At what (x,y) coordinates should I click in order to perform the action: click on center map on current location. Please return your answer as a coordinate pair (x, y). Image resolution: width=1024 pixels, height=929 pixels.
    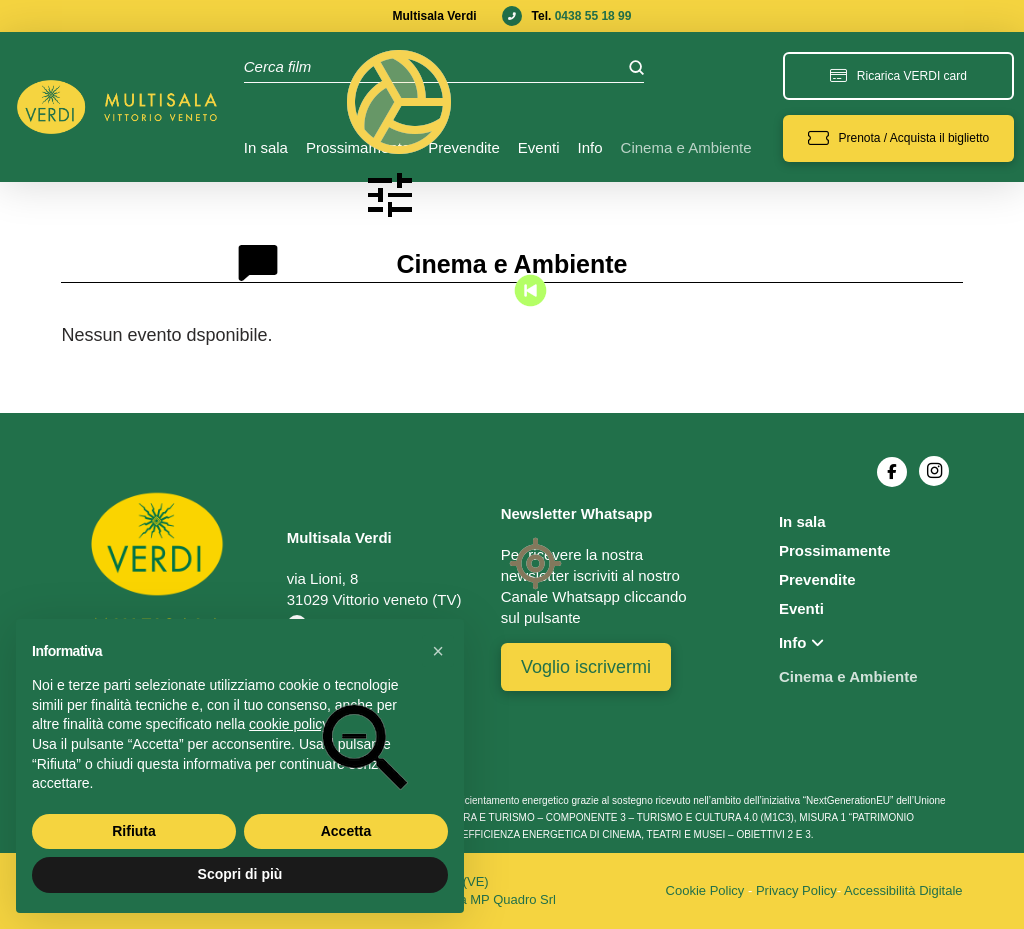
    Looking at the image, I should click on (535, 563).